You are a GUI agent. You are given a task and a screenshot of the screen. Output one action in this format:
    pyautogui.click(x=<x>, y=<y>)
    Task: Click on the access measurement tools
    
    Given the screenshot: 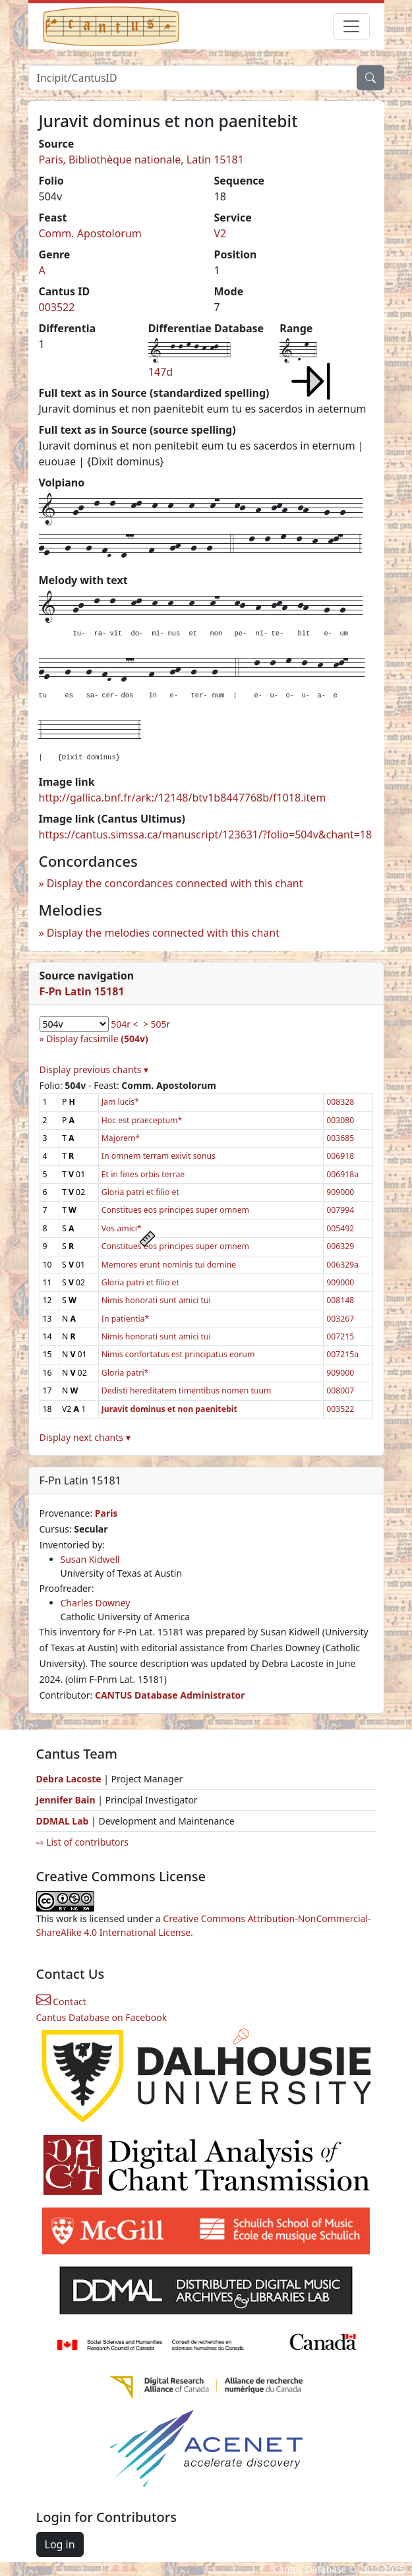 What is the action you would take?
    pyautogui.click(x=147, y=1239)
    